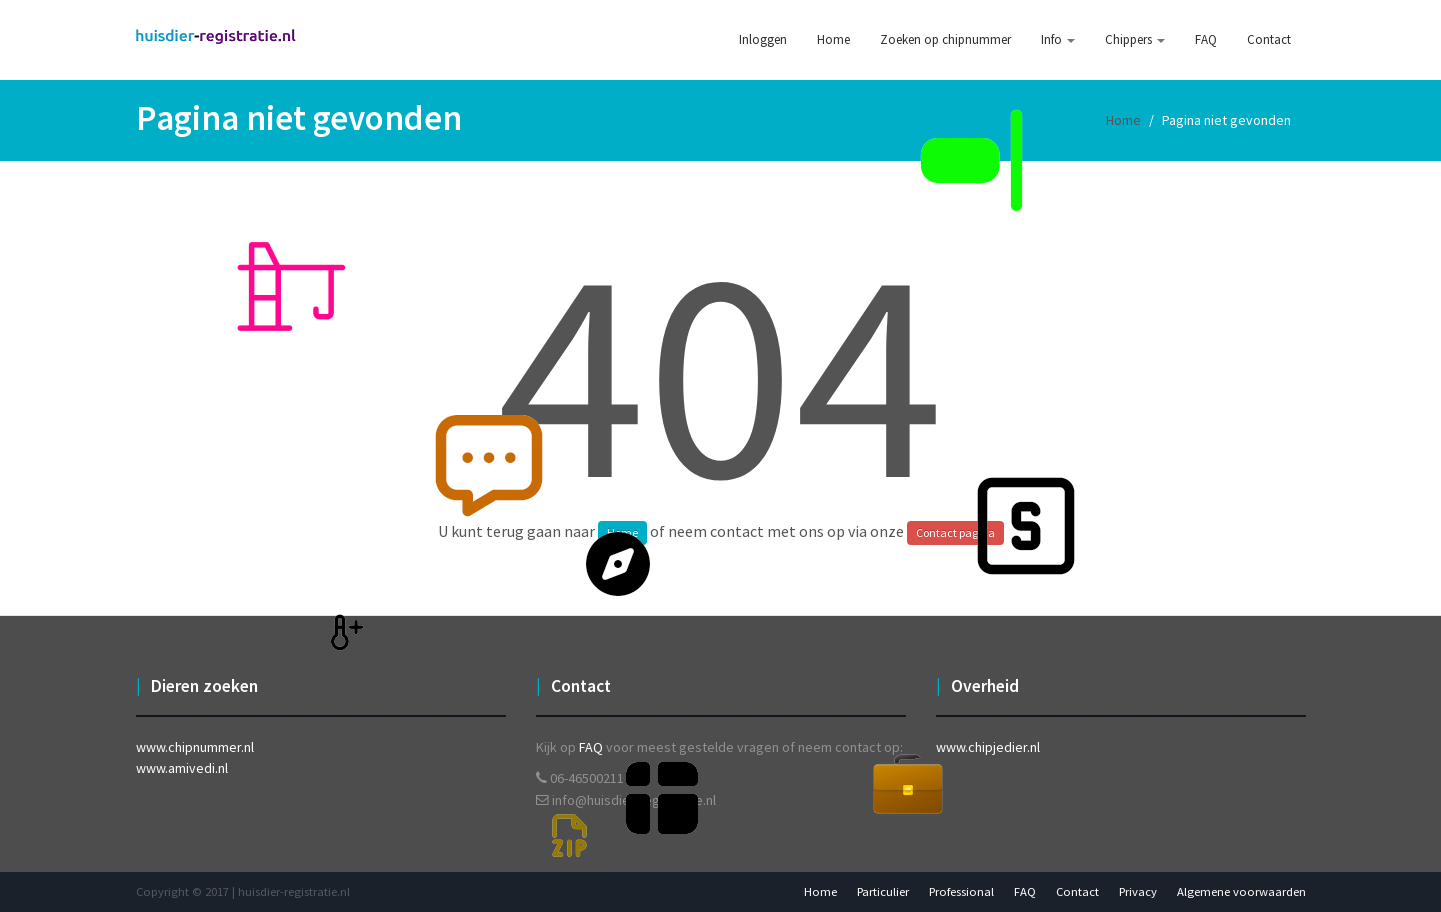  I want to click on indicates a compressed zip file, so click(569, 835).